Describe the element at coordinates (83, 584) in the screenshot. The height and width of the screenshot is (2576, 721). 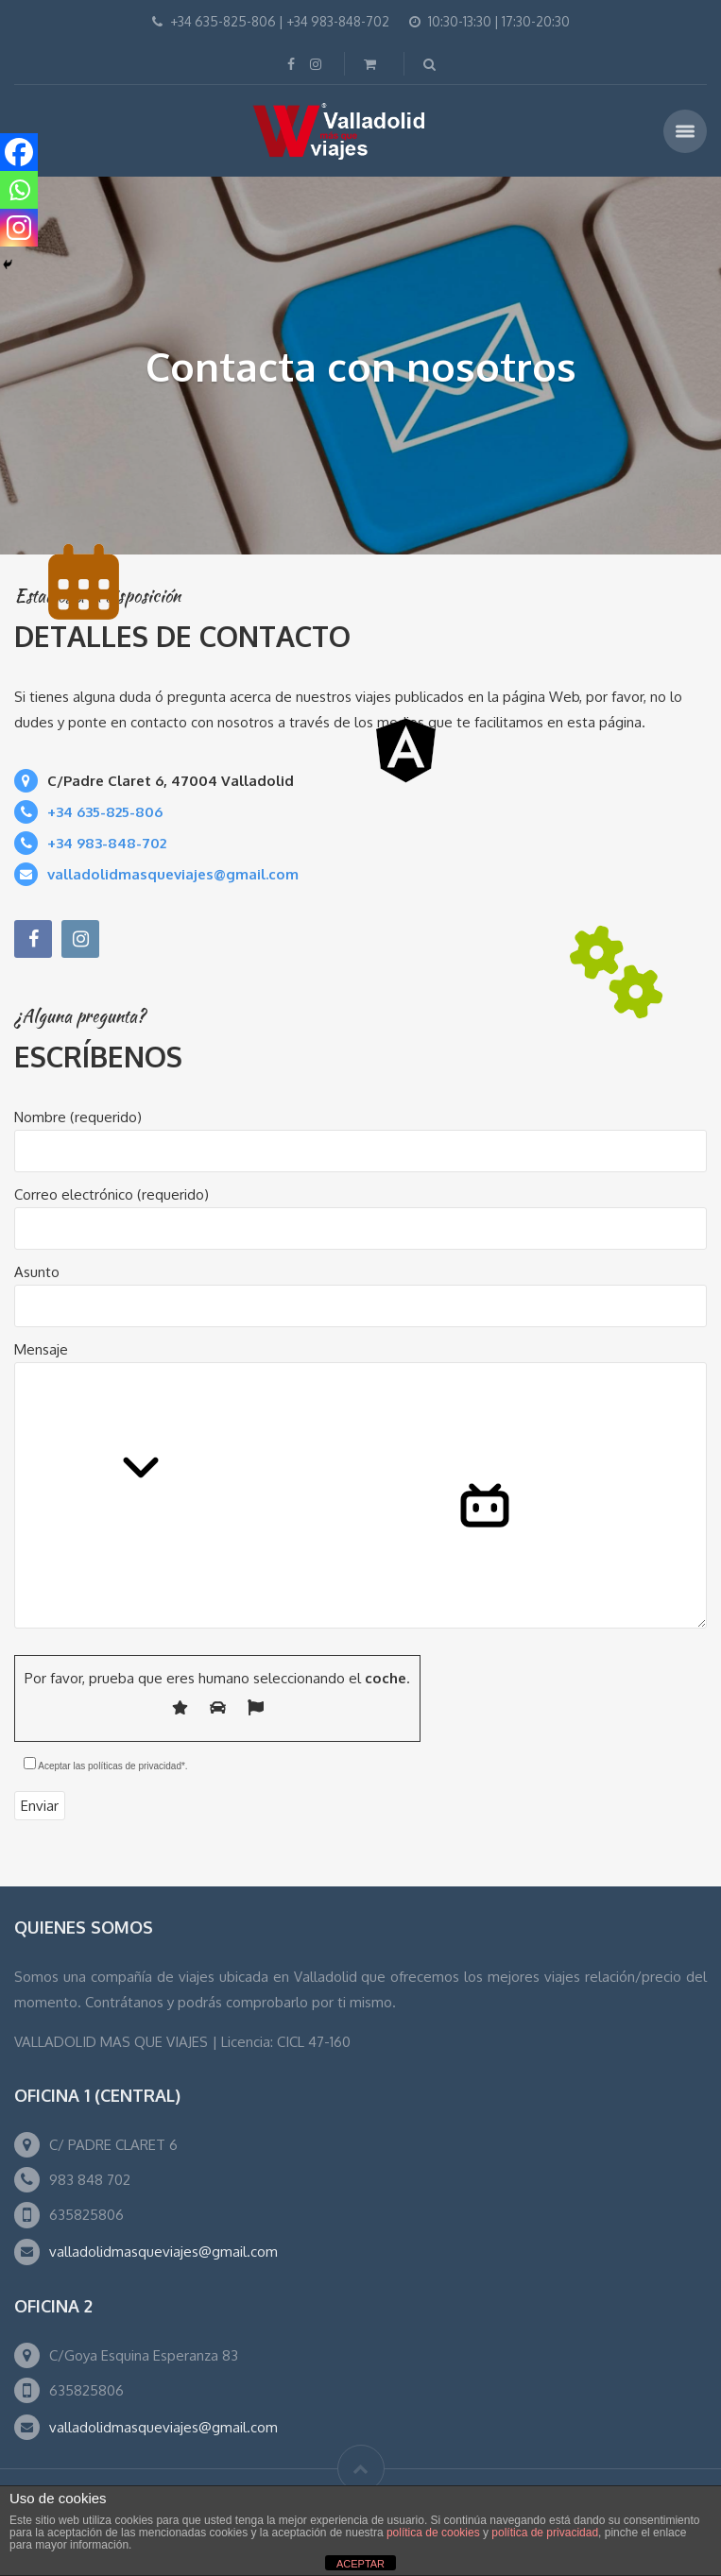
I see `view calendar or schedule` at that location.